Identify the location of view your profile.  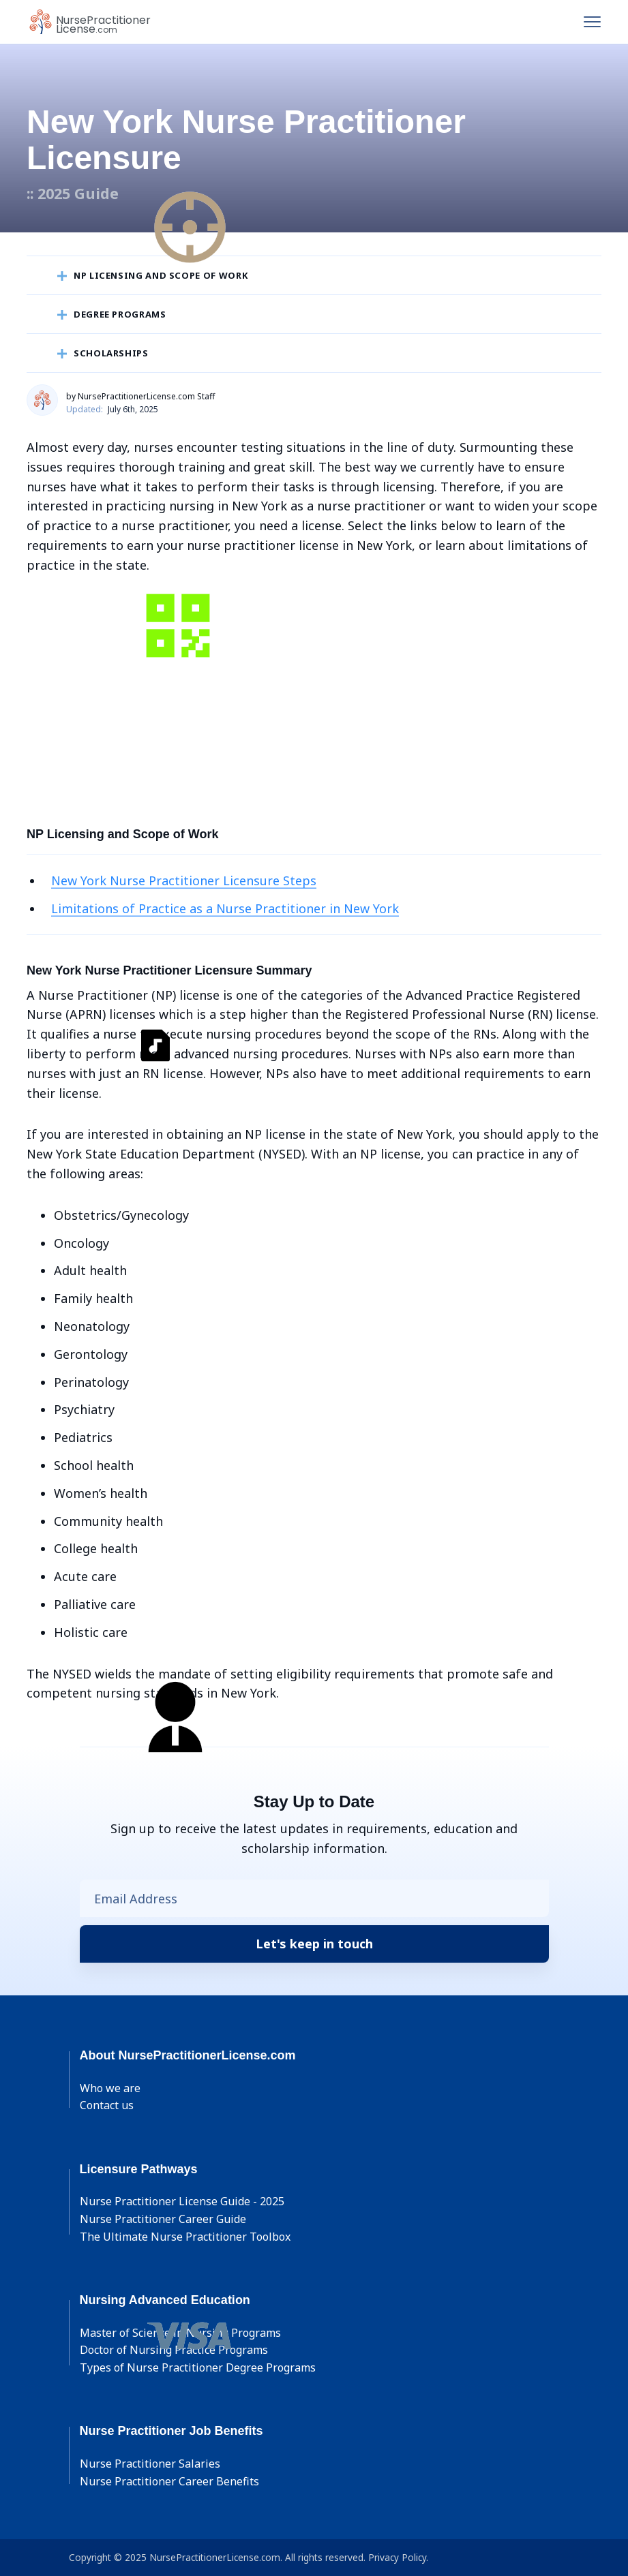
(175, 1719).